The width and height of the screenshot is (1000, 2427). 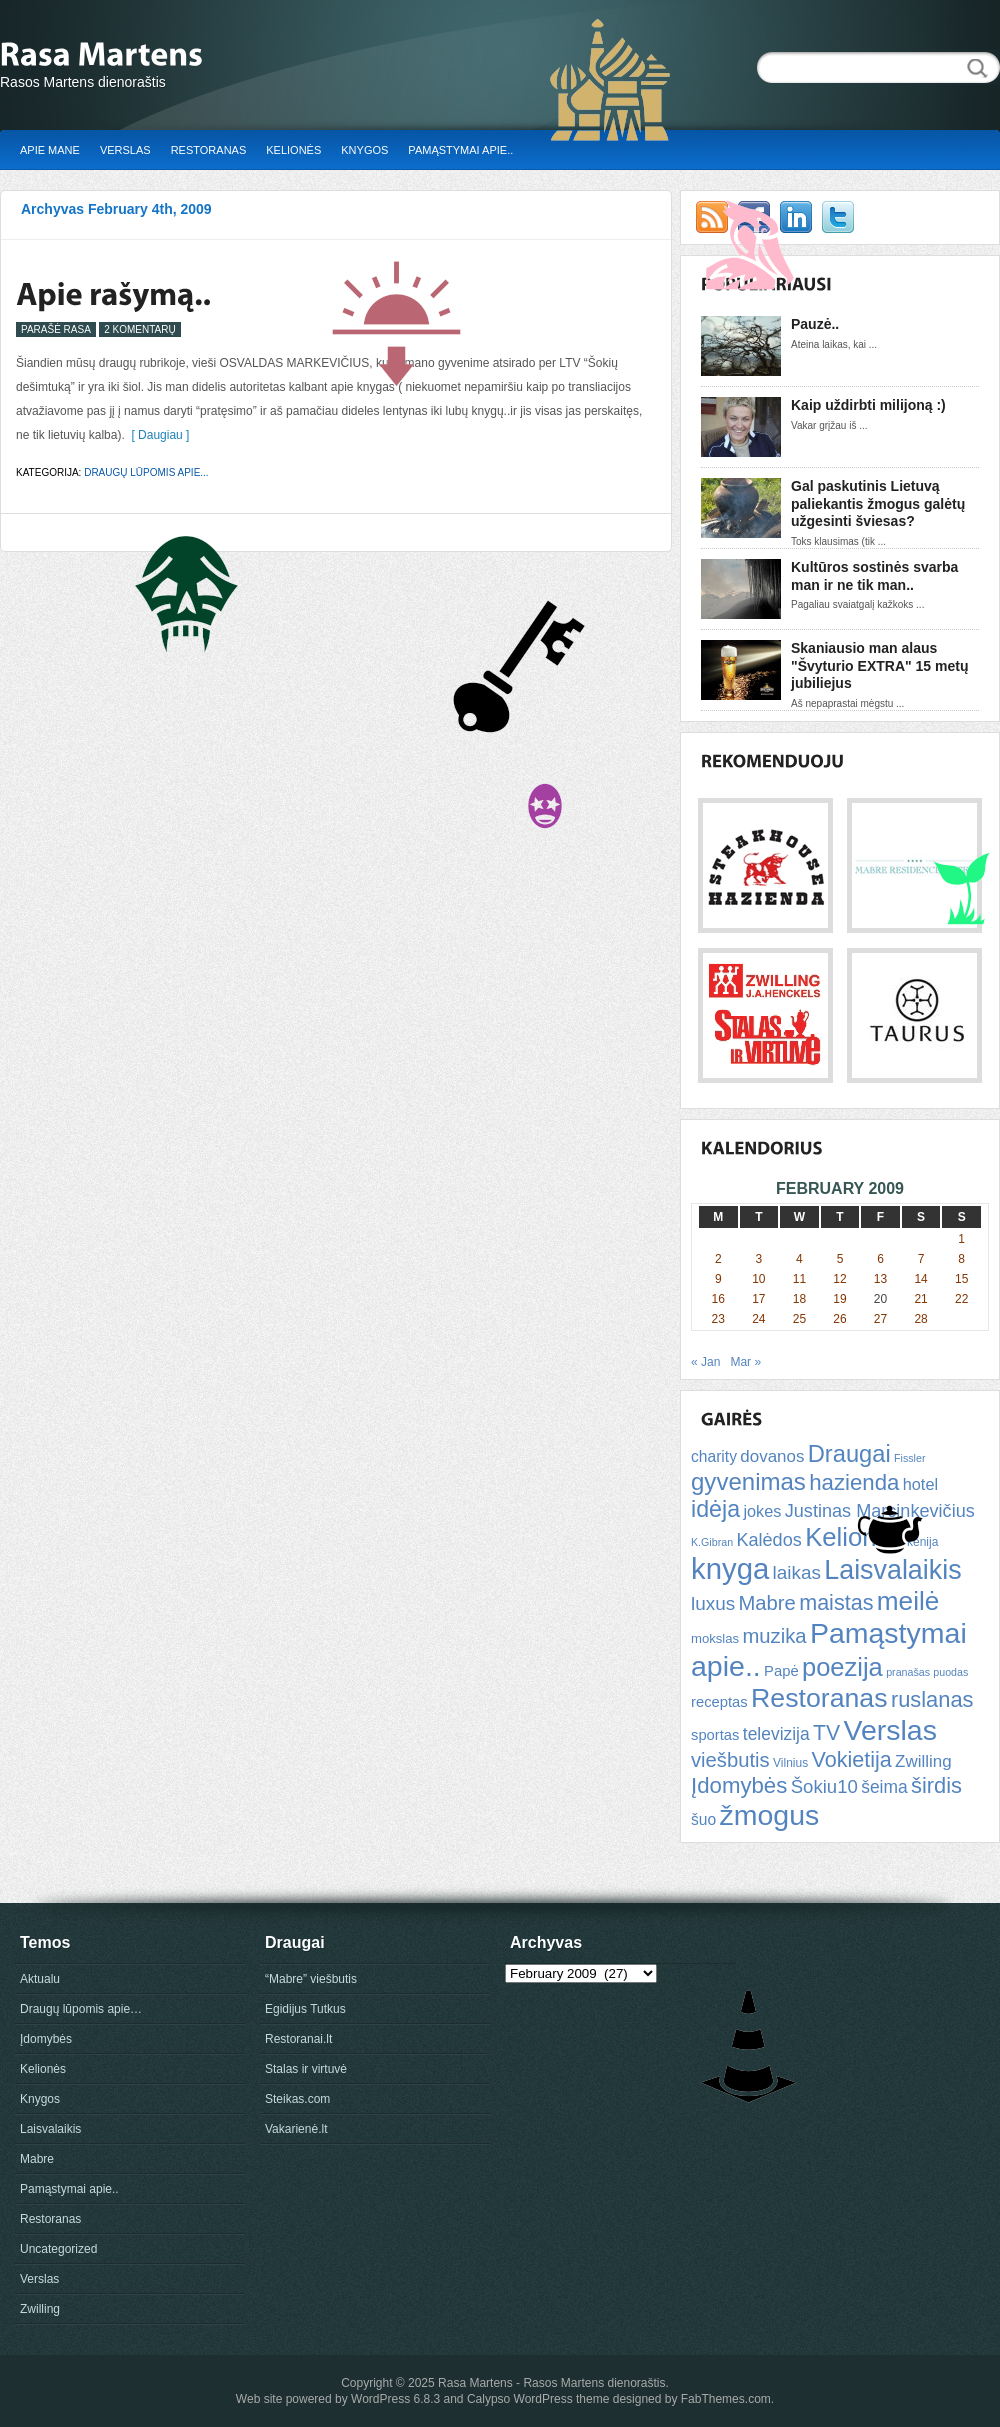 I want to click on indicates sunset or evening time period, so click(x=396, y=324).